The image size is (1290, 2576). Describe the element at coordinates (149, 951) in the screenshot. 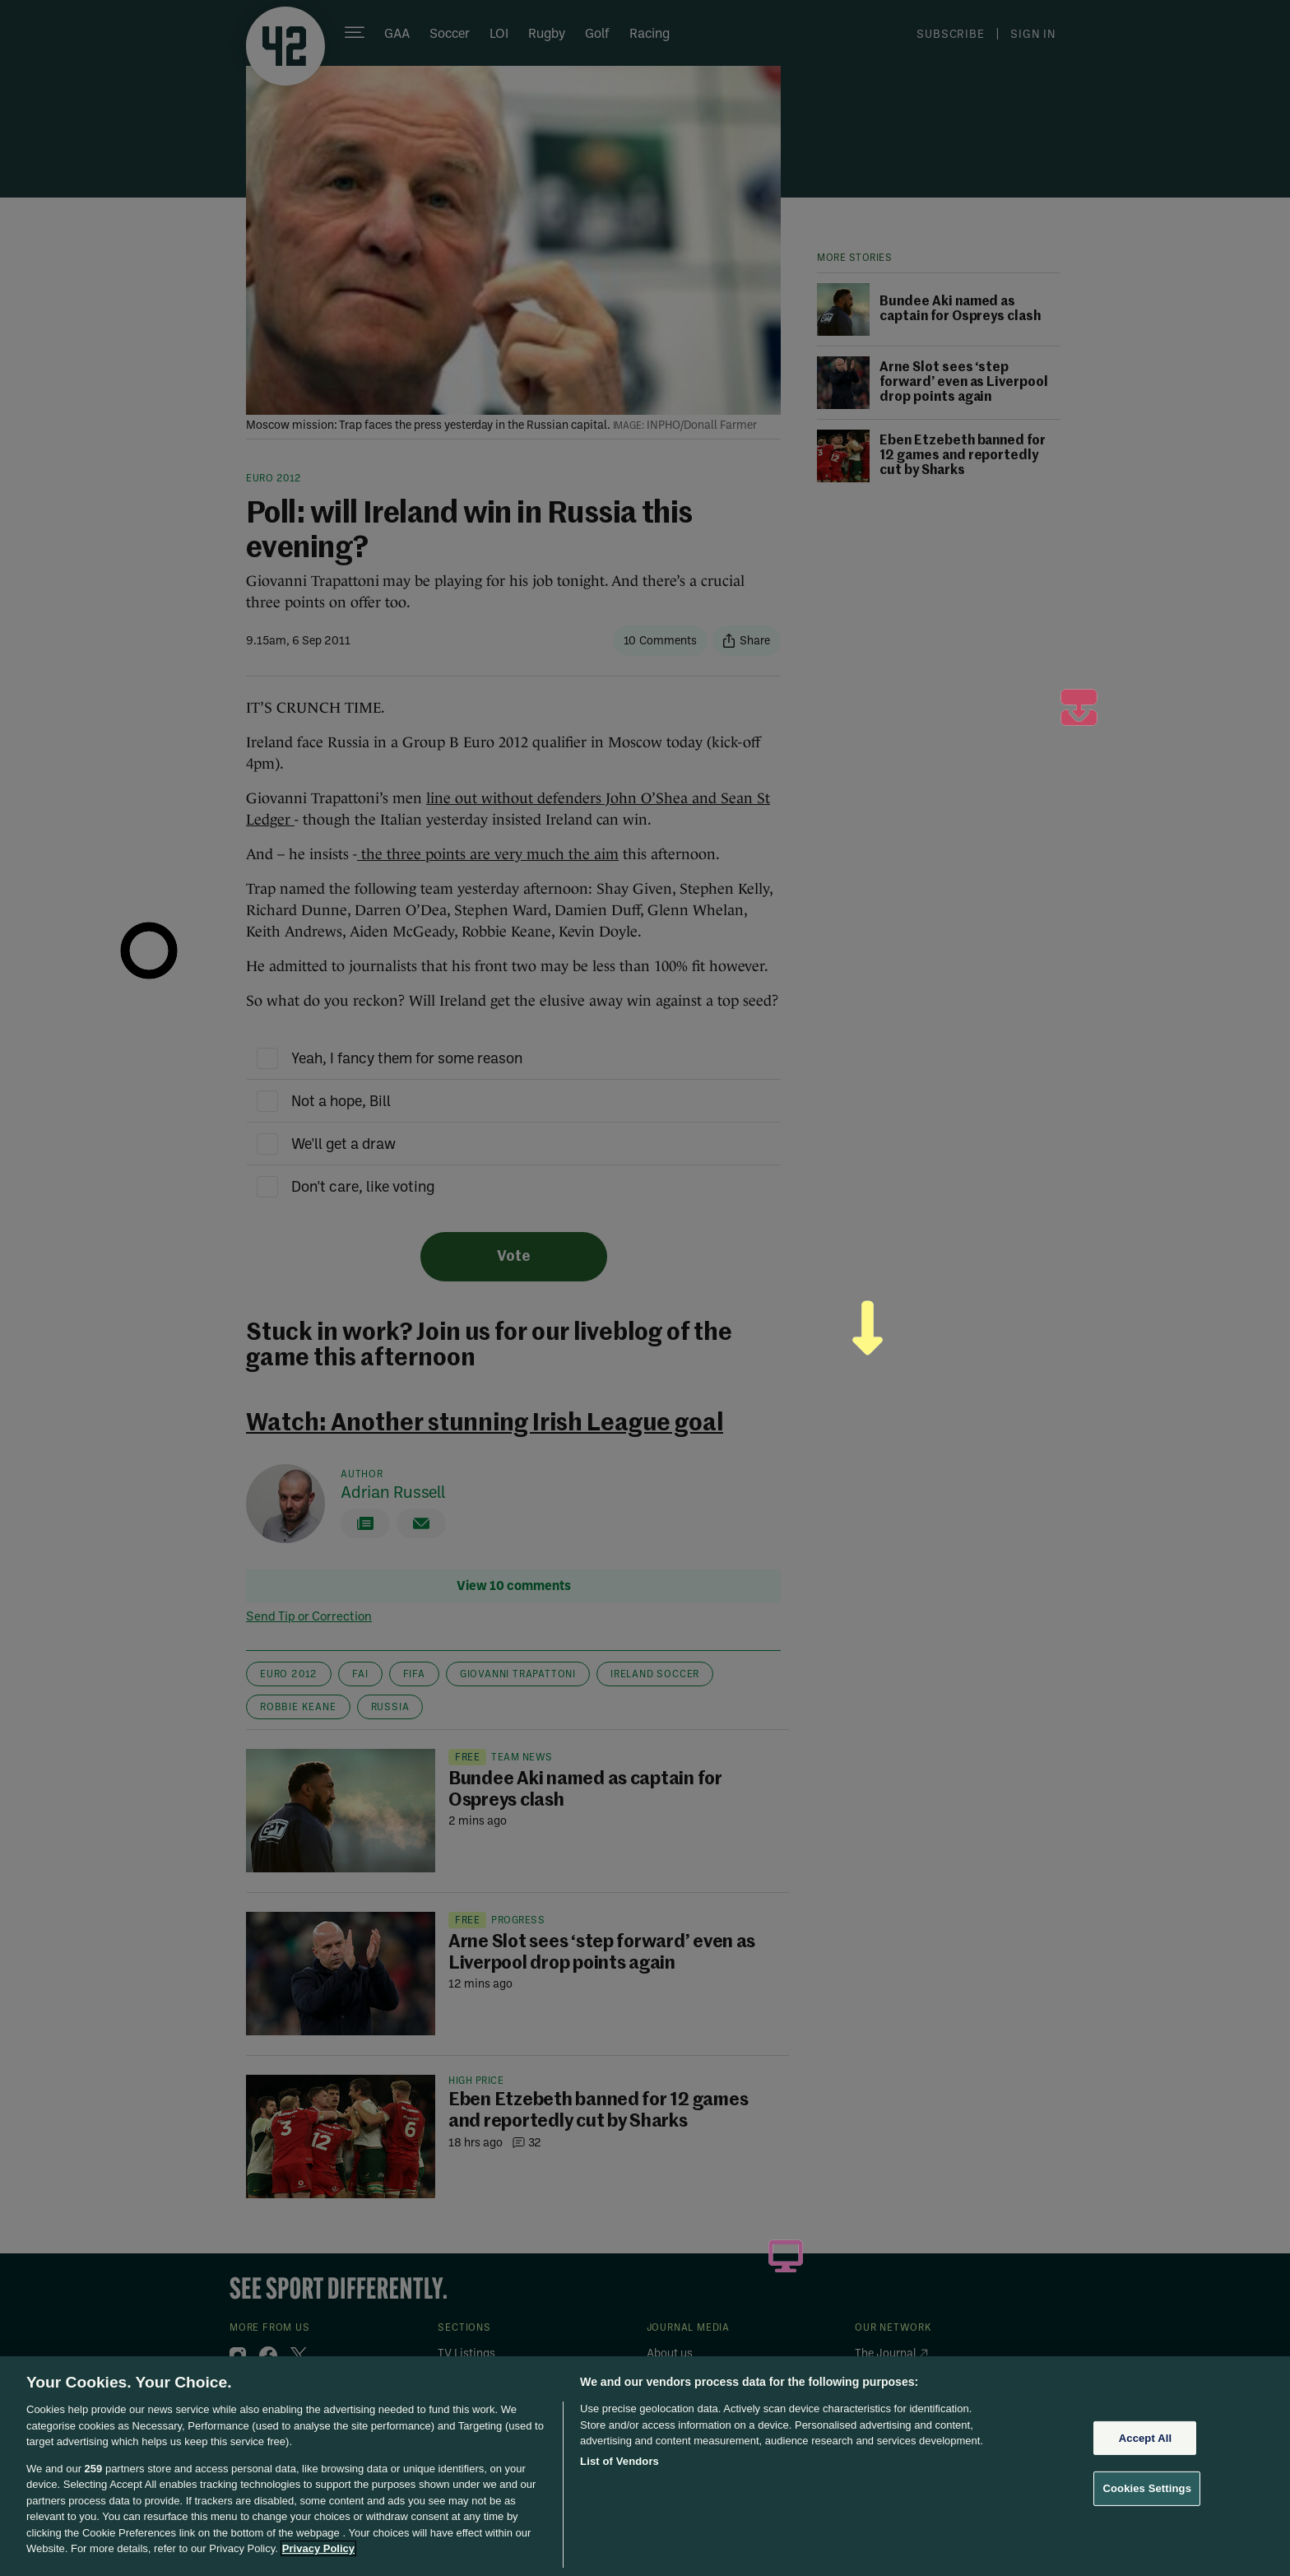

I see `indicates gender-neutral or unspecified gender option` at that location.